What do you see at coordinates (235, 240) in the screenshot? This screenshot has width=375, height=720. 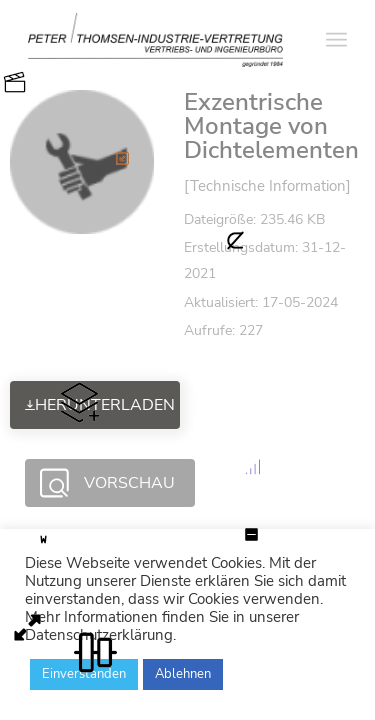 I see `indicates a set is not a subset of another in mathematical notation` at bounding box center [235, 240].